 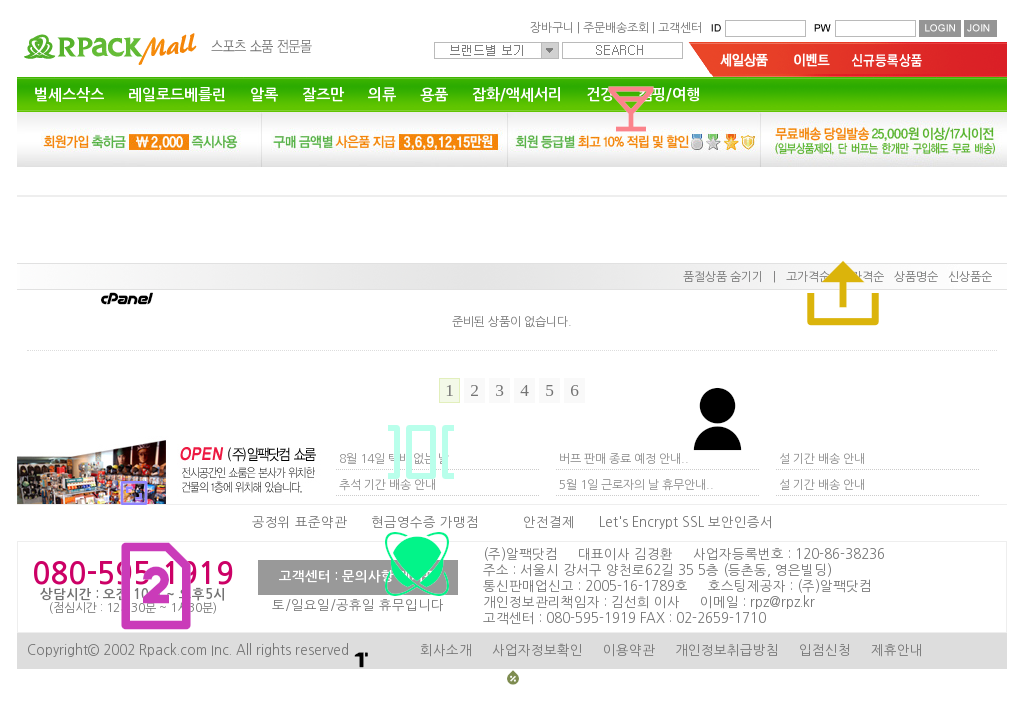 What do you see at coordinates (127, 299) in the screenshot?
I see `access cPanel web hosting control panel` at bounding box center [127, 299].